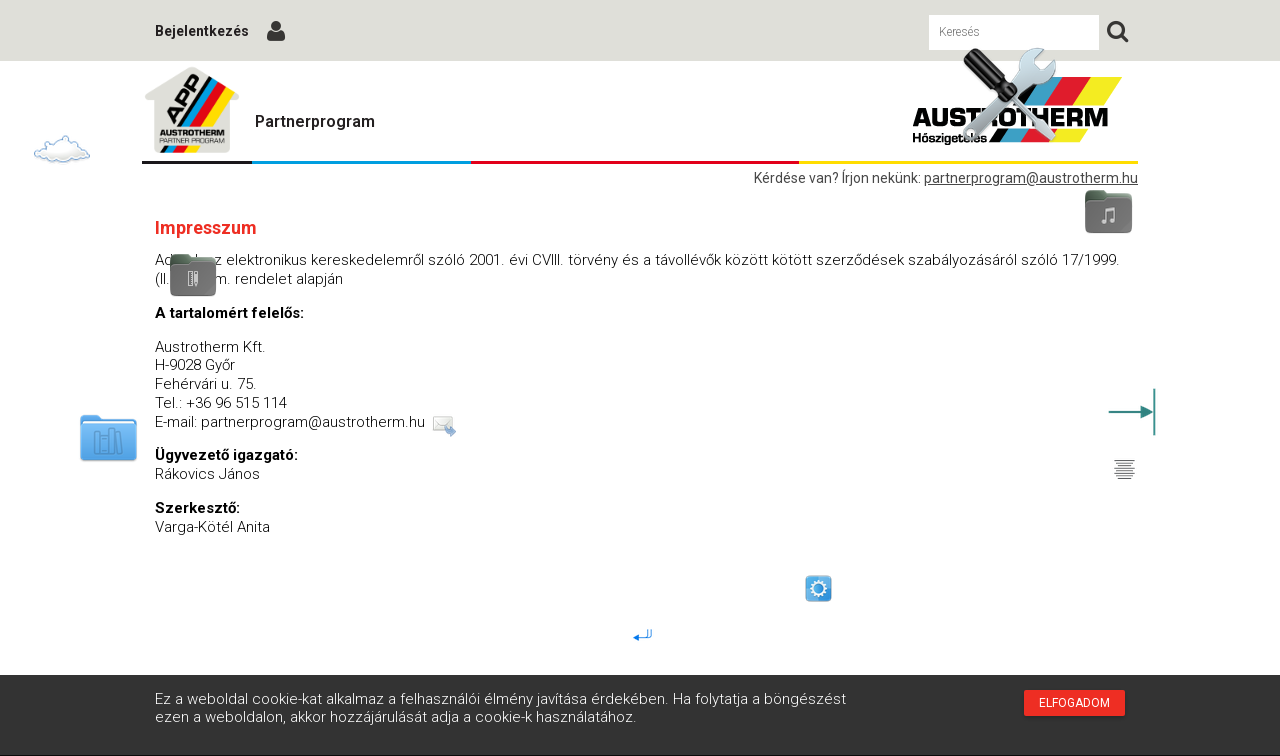  I want to click on forward this email to another recipient, so click(443, 424).